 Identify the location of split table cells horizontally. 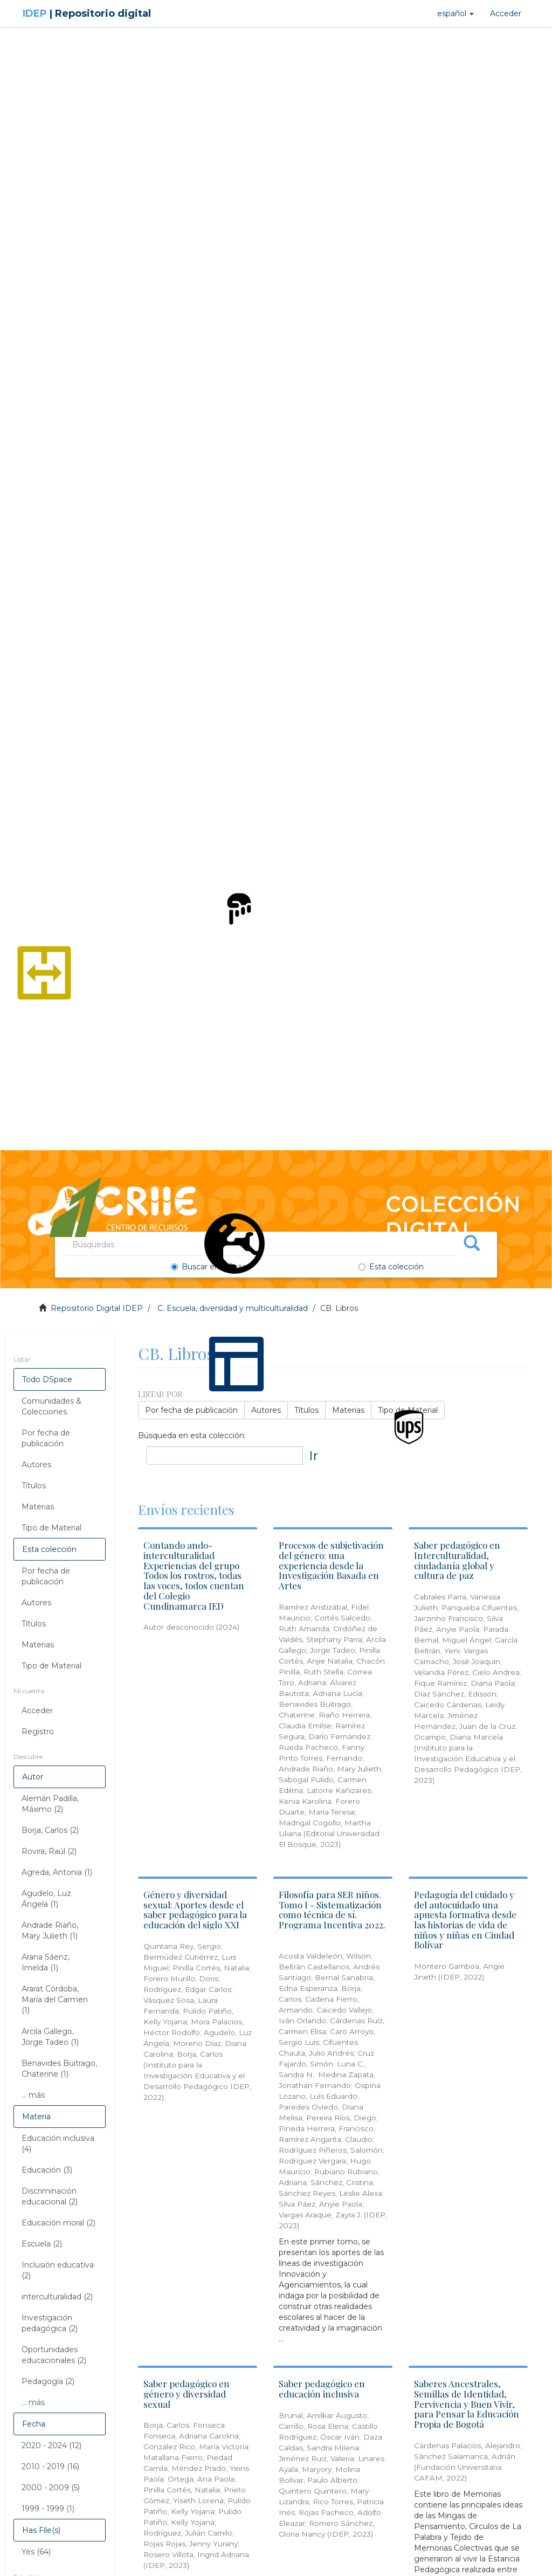
(44, 973).